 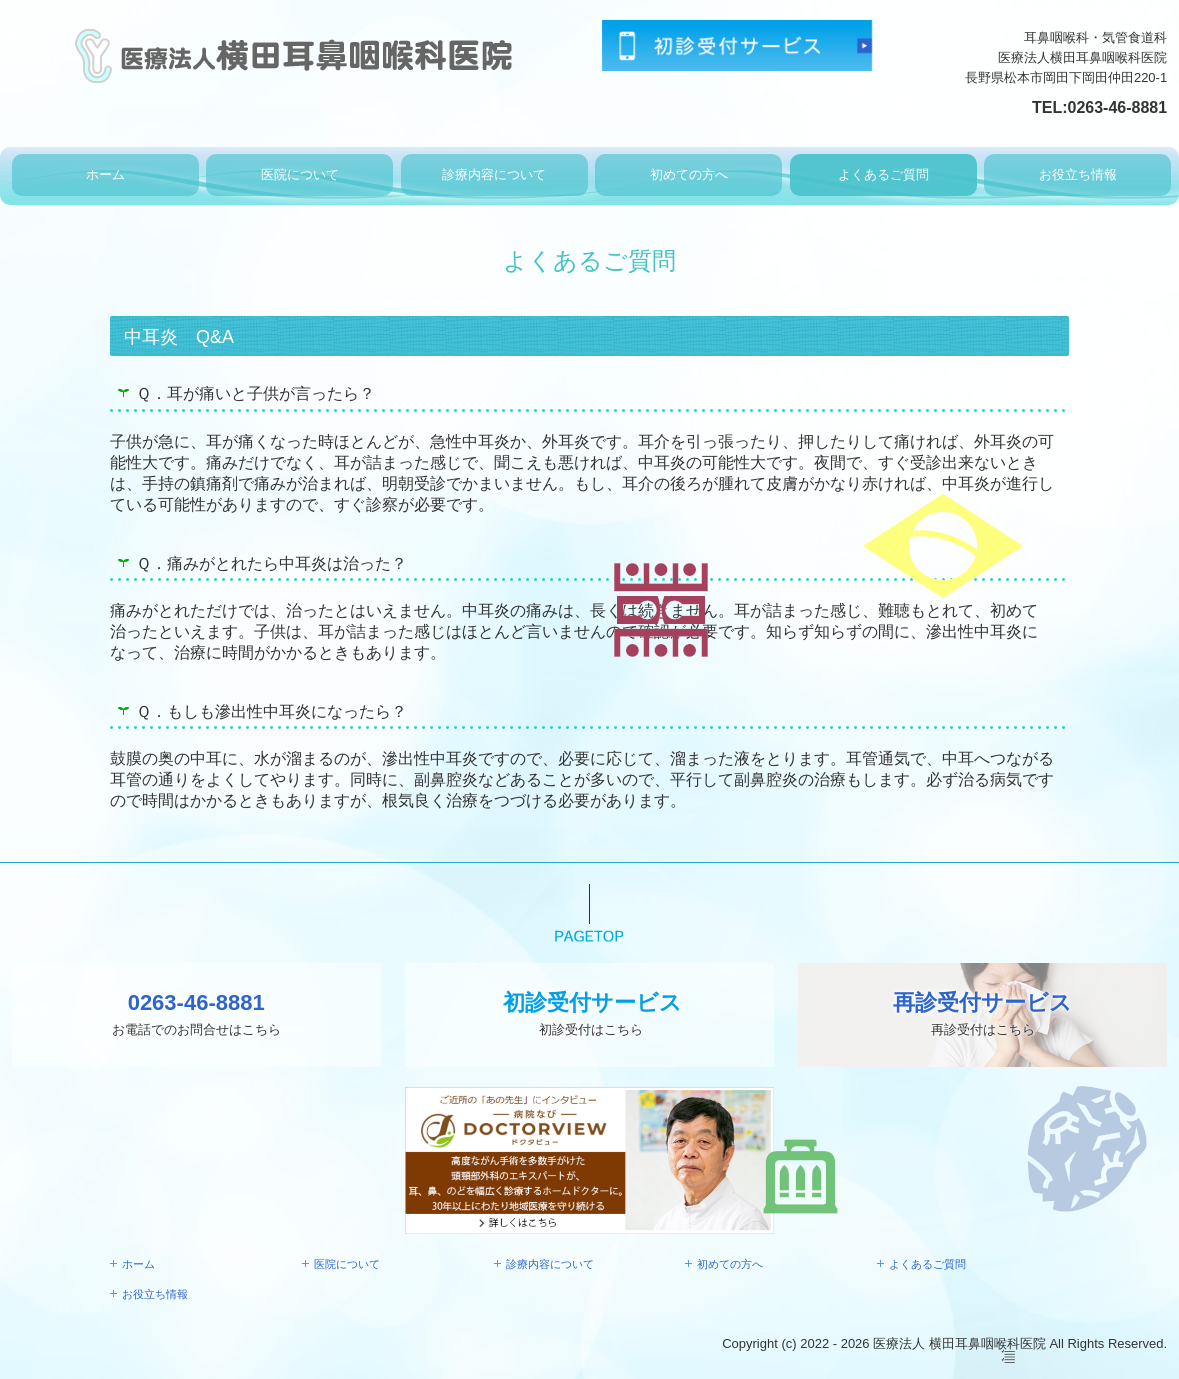 I want to click on access game inventory or storage grid, so click(x=661, y=610).